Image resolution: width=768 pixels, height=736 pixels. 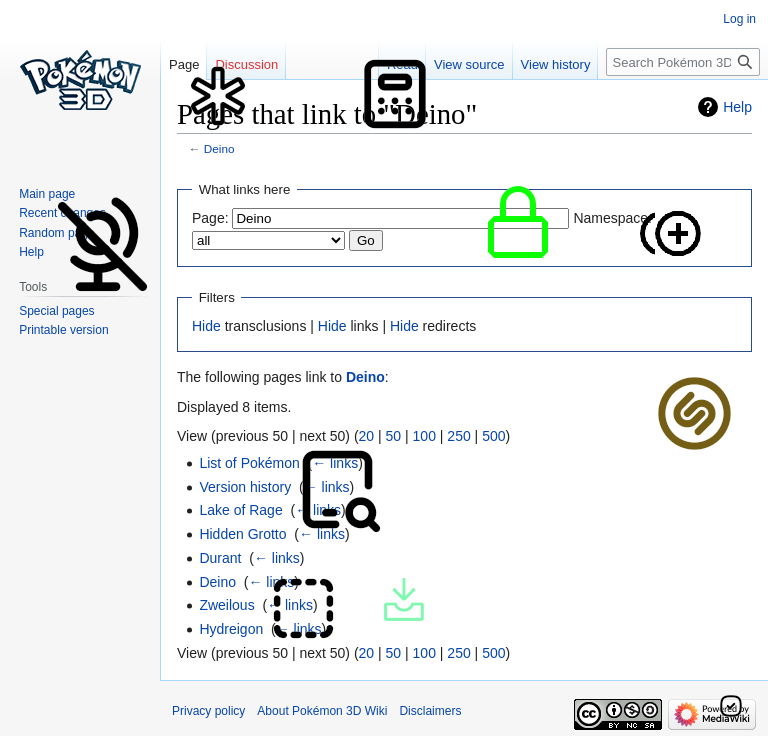 I want to click on open the calculator app, so click(x=395, y=94).